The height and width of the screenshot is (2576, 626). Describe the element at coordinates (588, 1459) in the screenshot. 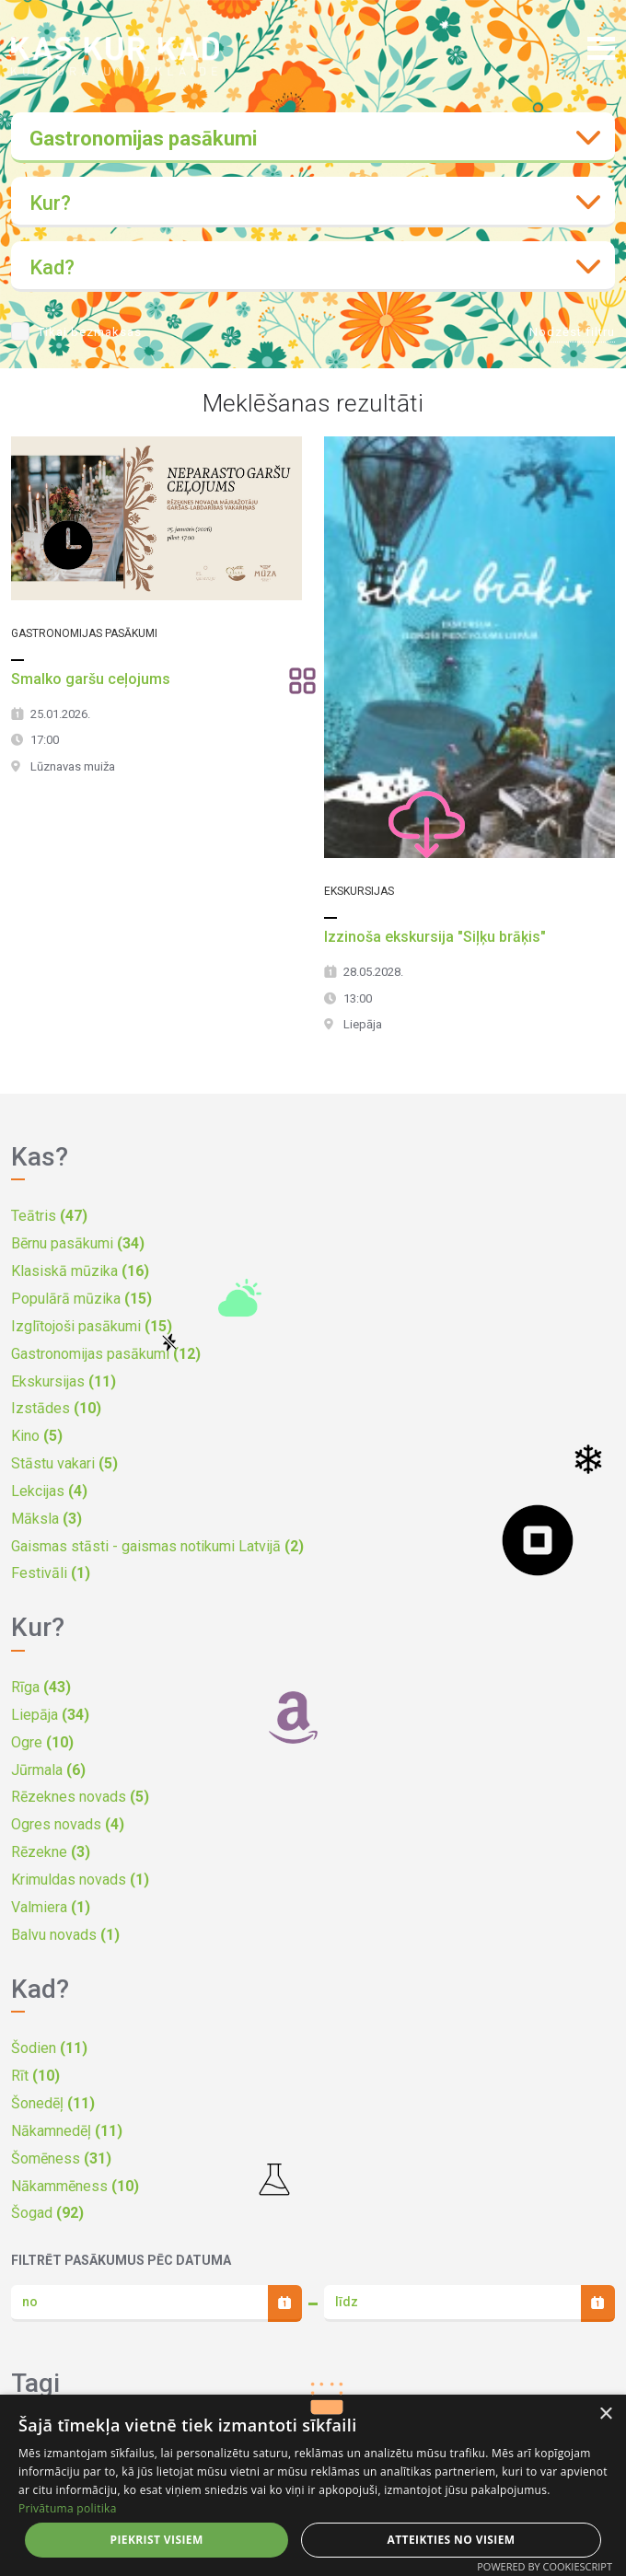

I see `indicates cold or winter weather conditions` at that location.